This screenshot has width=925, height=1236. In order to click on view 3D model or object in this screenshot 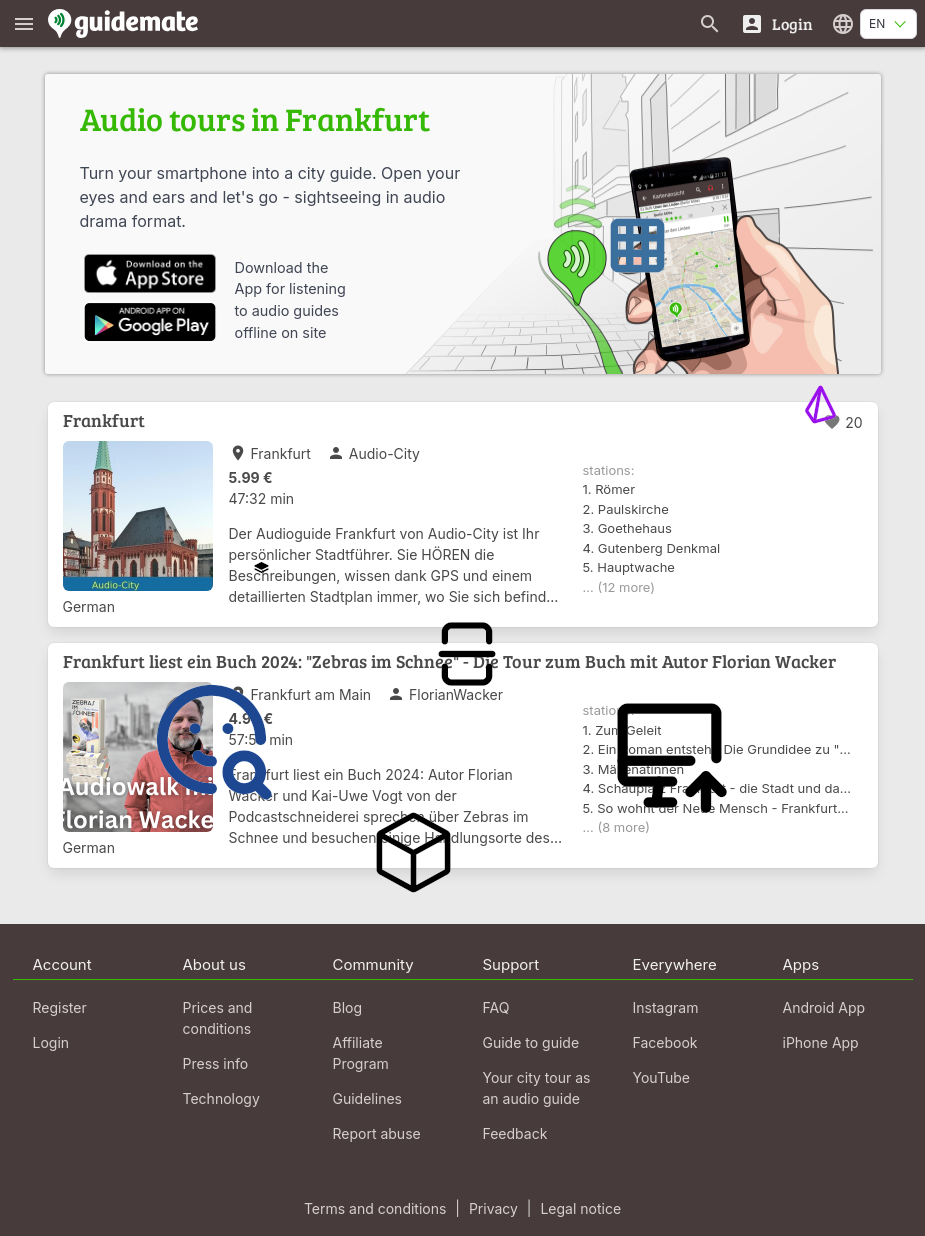, I will do `click(413, 852)`.